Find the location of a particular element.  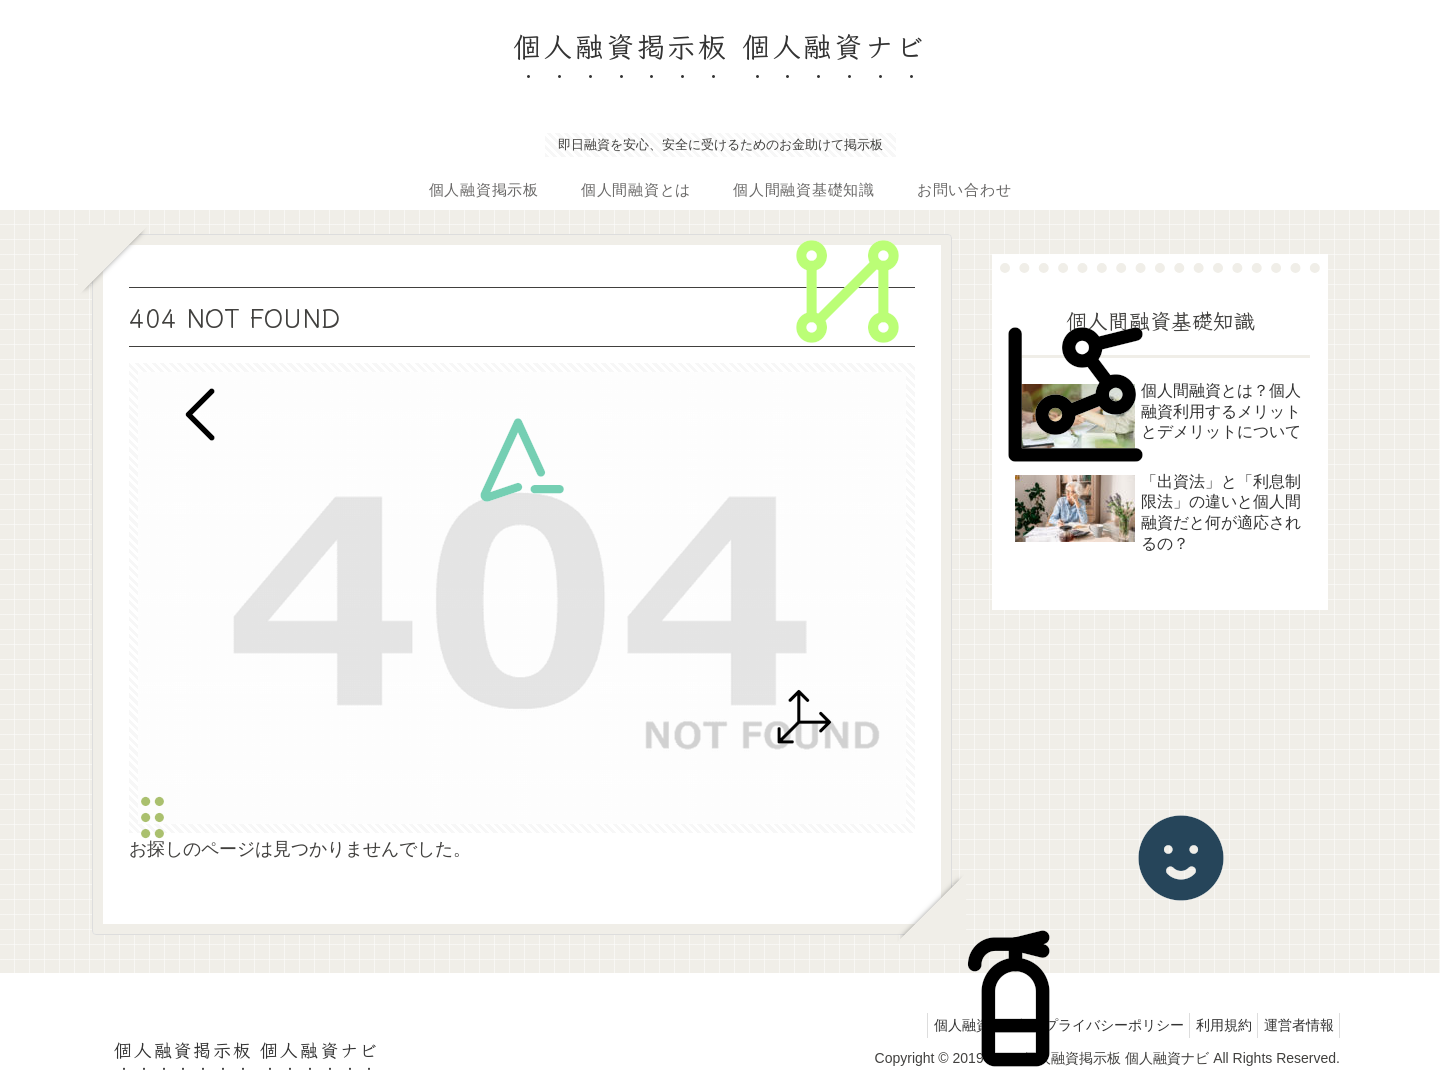

add a reaction or emoji to a message is located at coordinates (1181, 858).